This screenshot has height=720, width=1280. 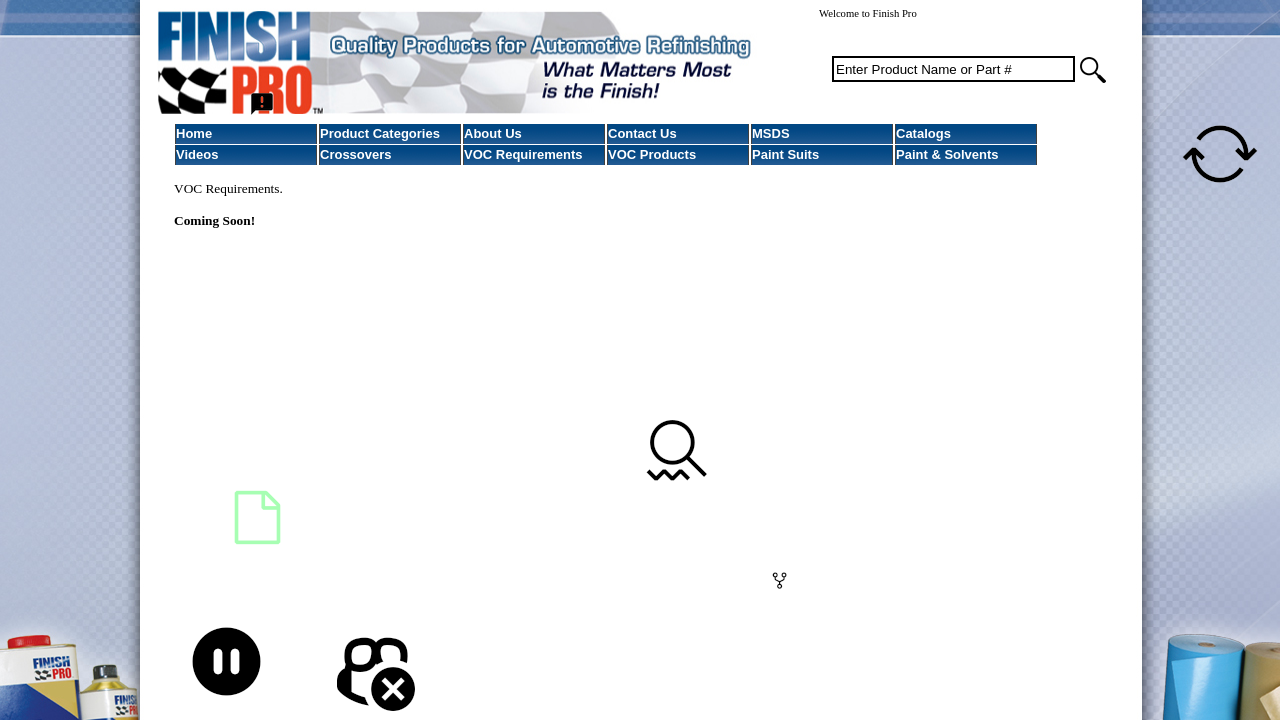 I want to click on create a new file, so click(x=257, y=517).